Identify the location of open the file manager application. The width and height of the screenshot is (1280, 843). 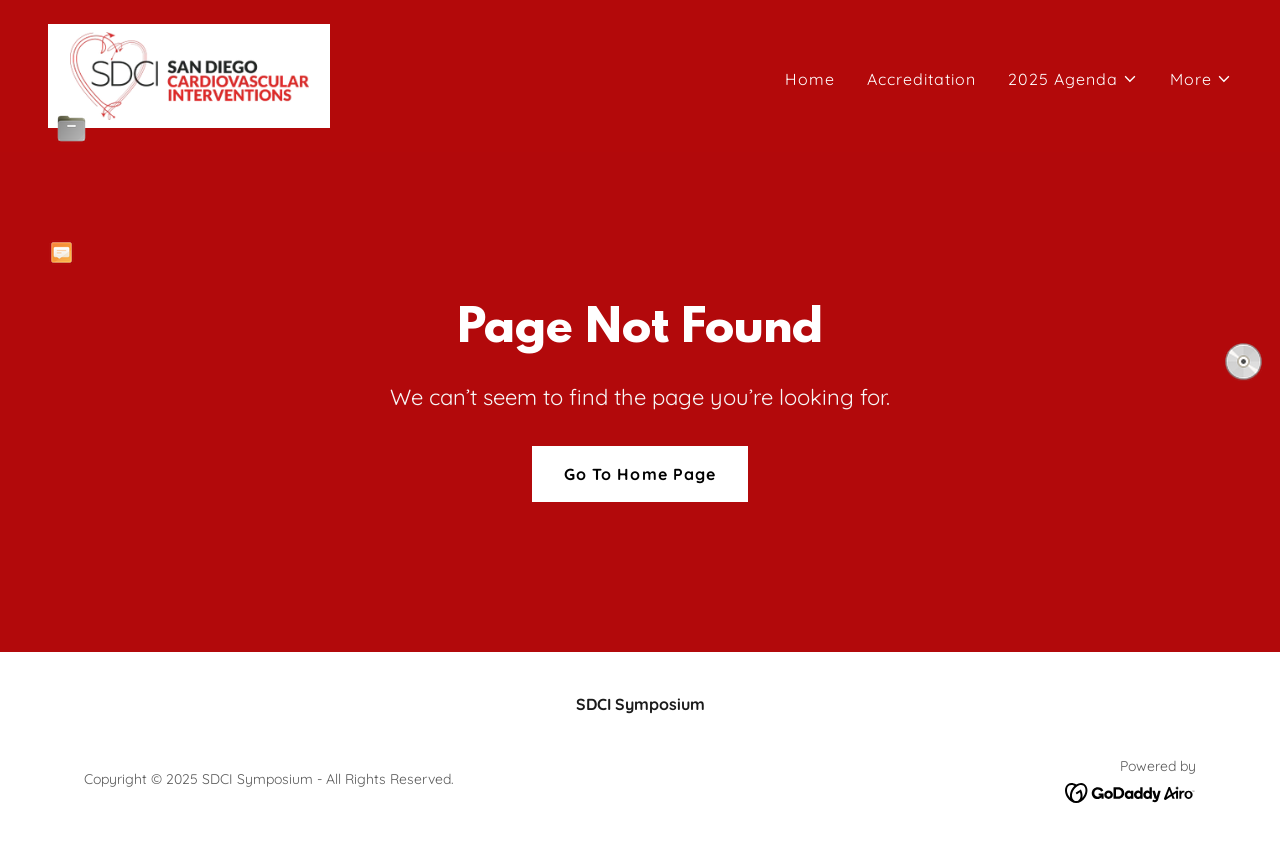
(71, 128).